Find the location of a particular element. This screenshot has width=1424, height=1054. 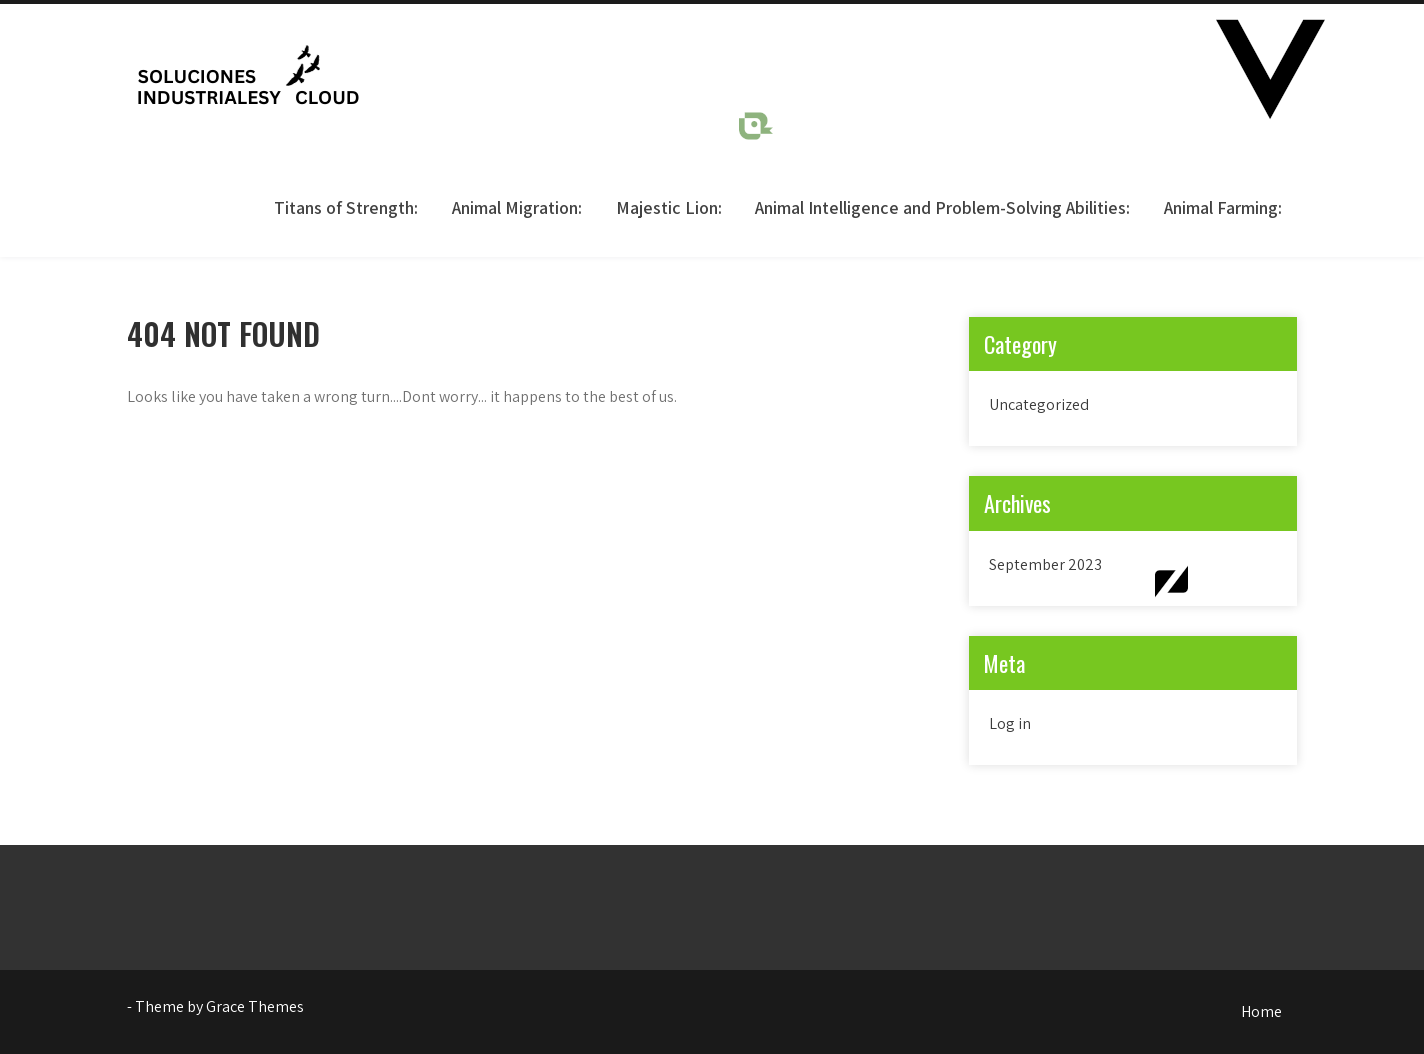

zend framework official logo is located at coordinates (1171, 581).